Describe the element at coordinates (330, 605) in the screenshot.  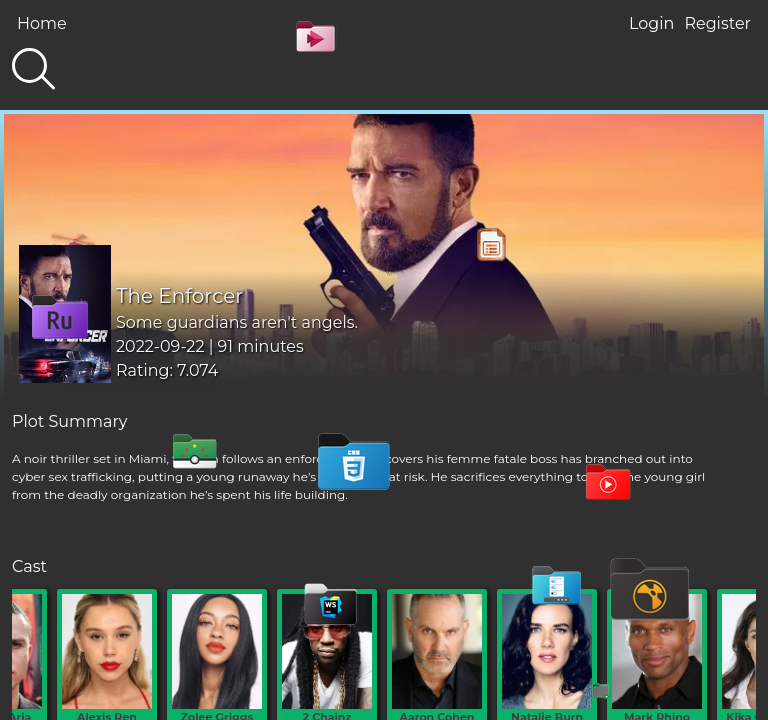
I see `open webstorm project folder` at that location.